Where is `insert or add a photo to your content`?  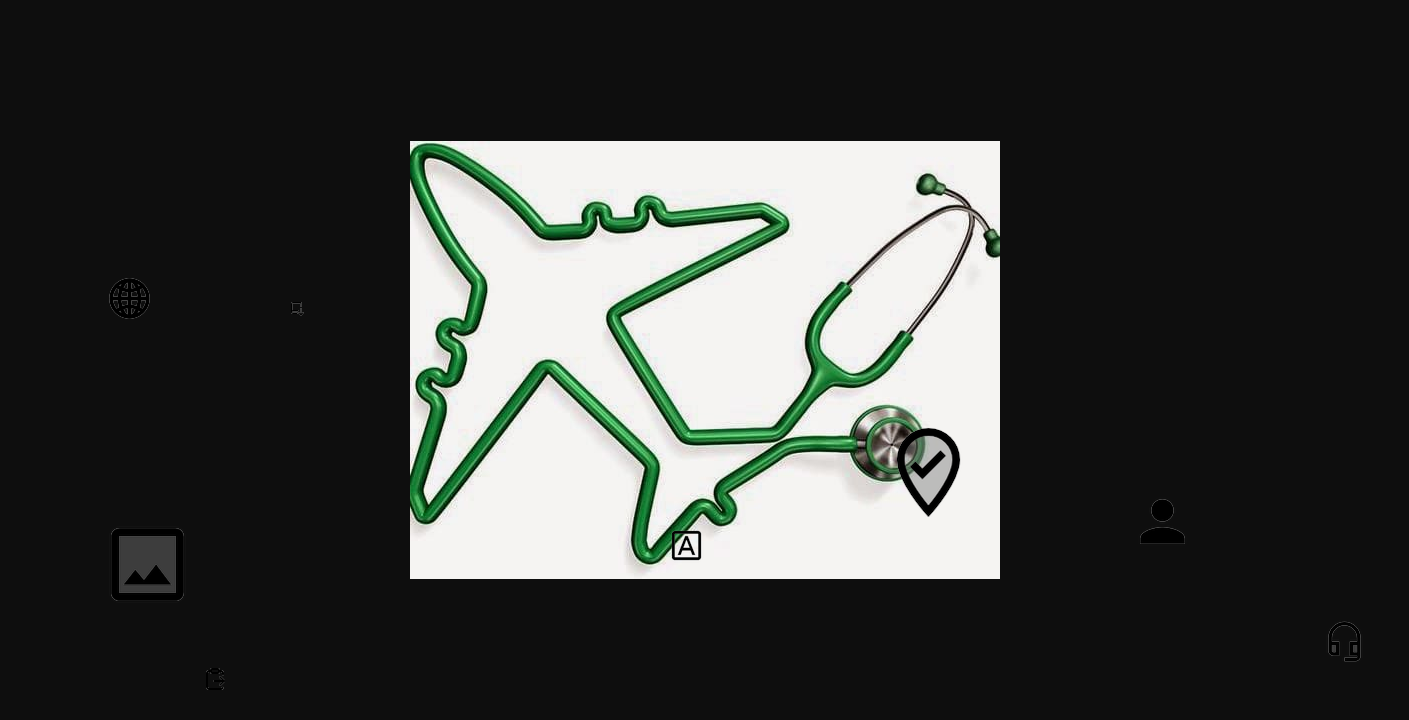
insert or add a photo to your content is located at coordinates (147, 564).